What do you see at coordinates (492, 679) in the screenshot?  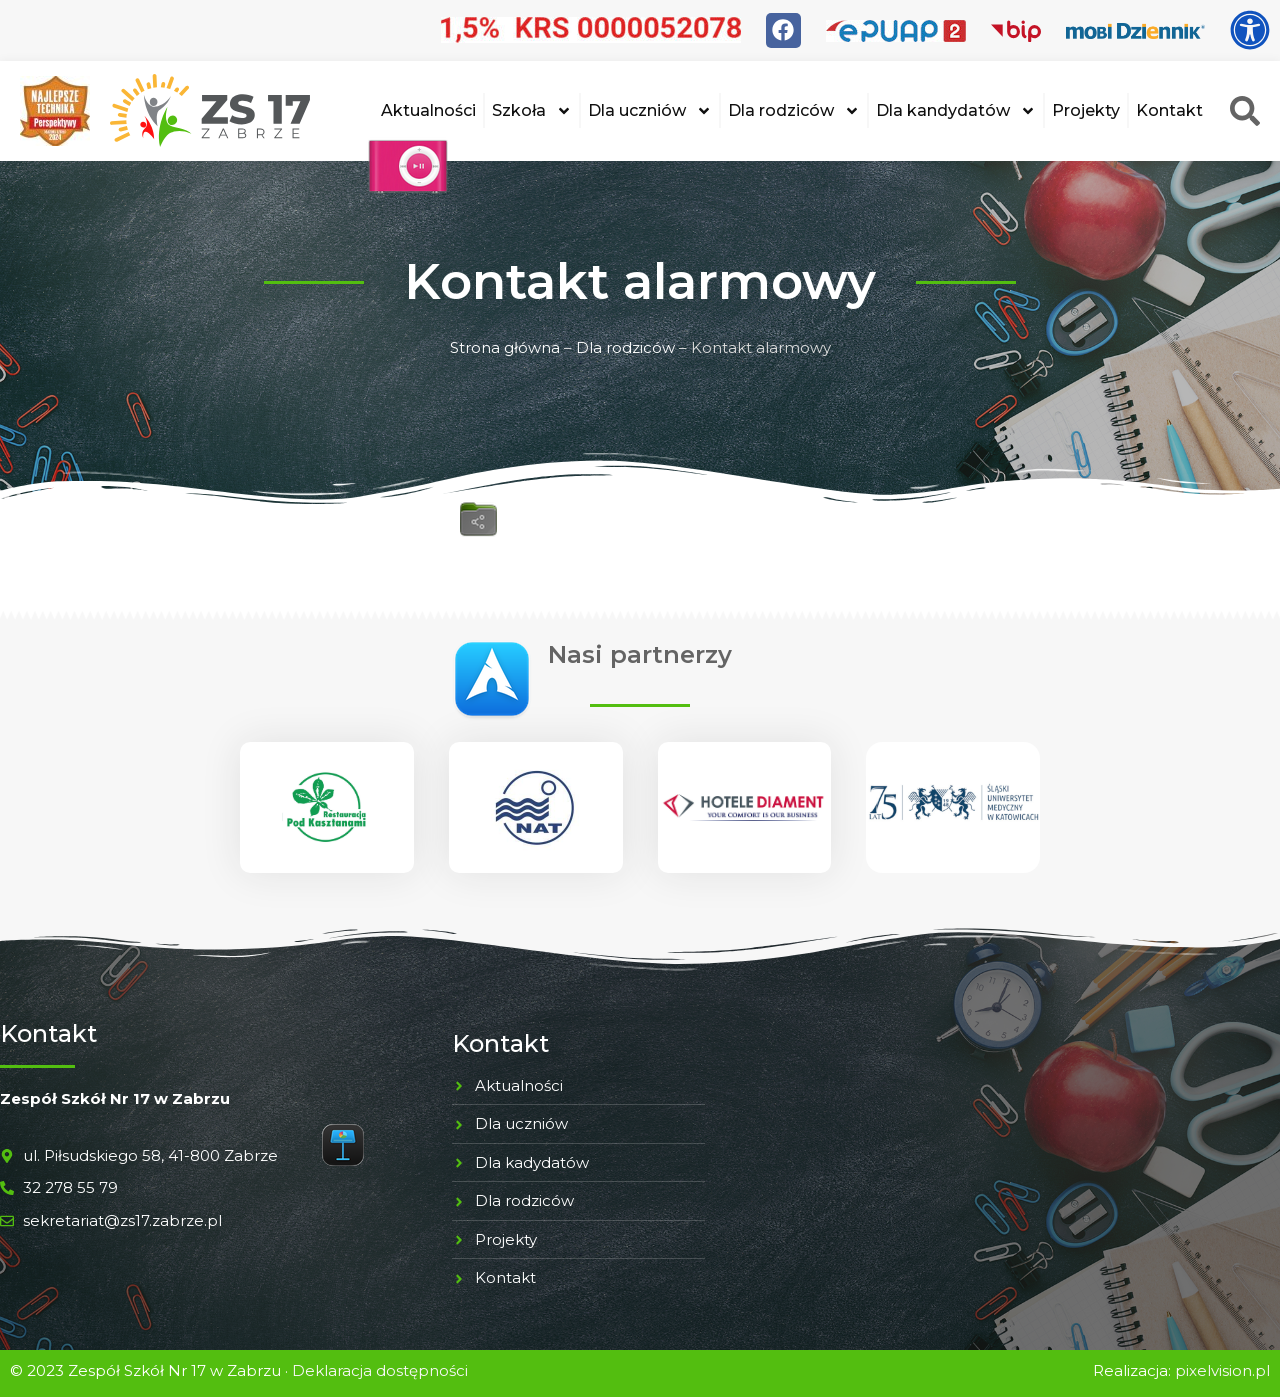 I see `launch arch linux application` at bounding box center [492, 679].